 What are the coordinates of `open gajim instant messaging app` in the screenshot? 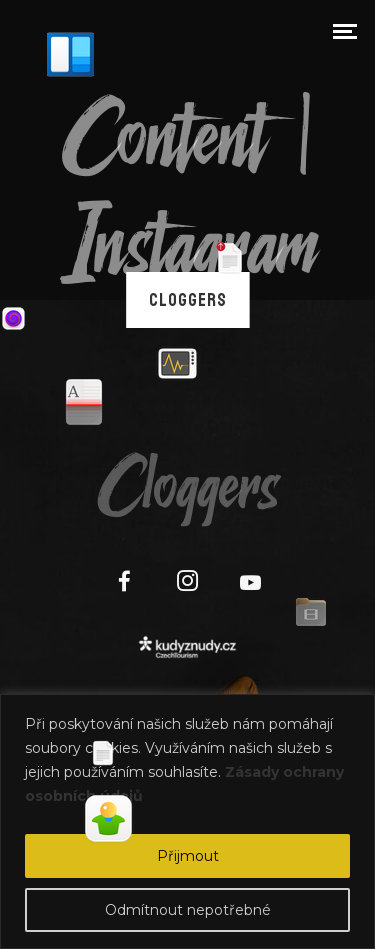 It's located at (108, 818).